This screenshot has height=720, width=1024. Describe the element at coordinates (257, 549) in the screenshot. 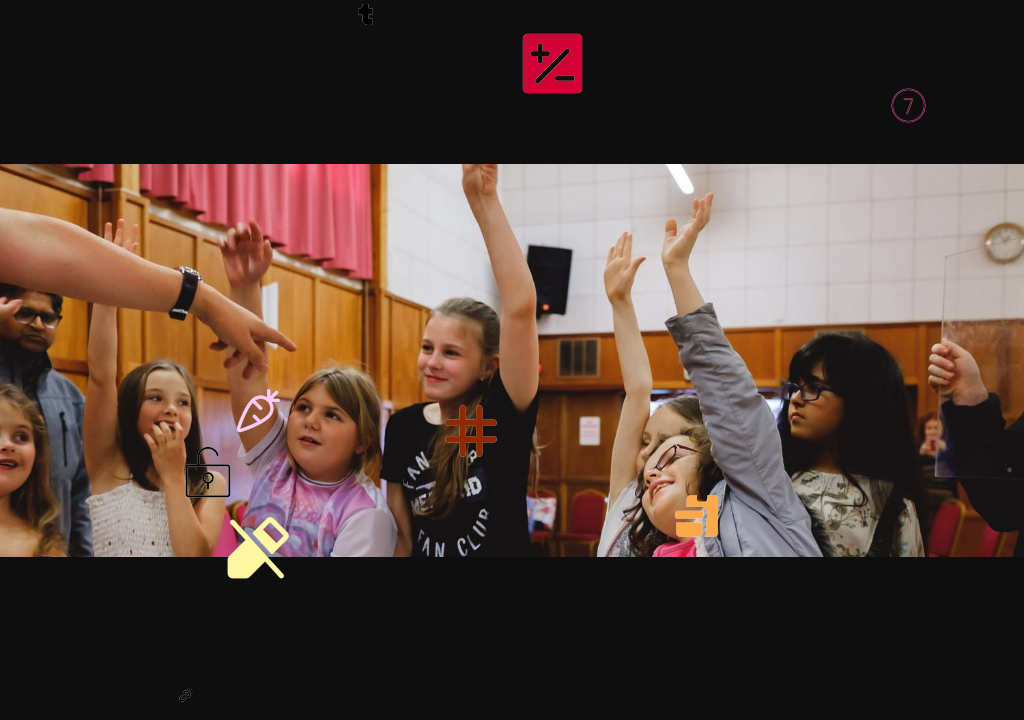

I see `editing is disabled or unavailable` at that location.